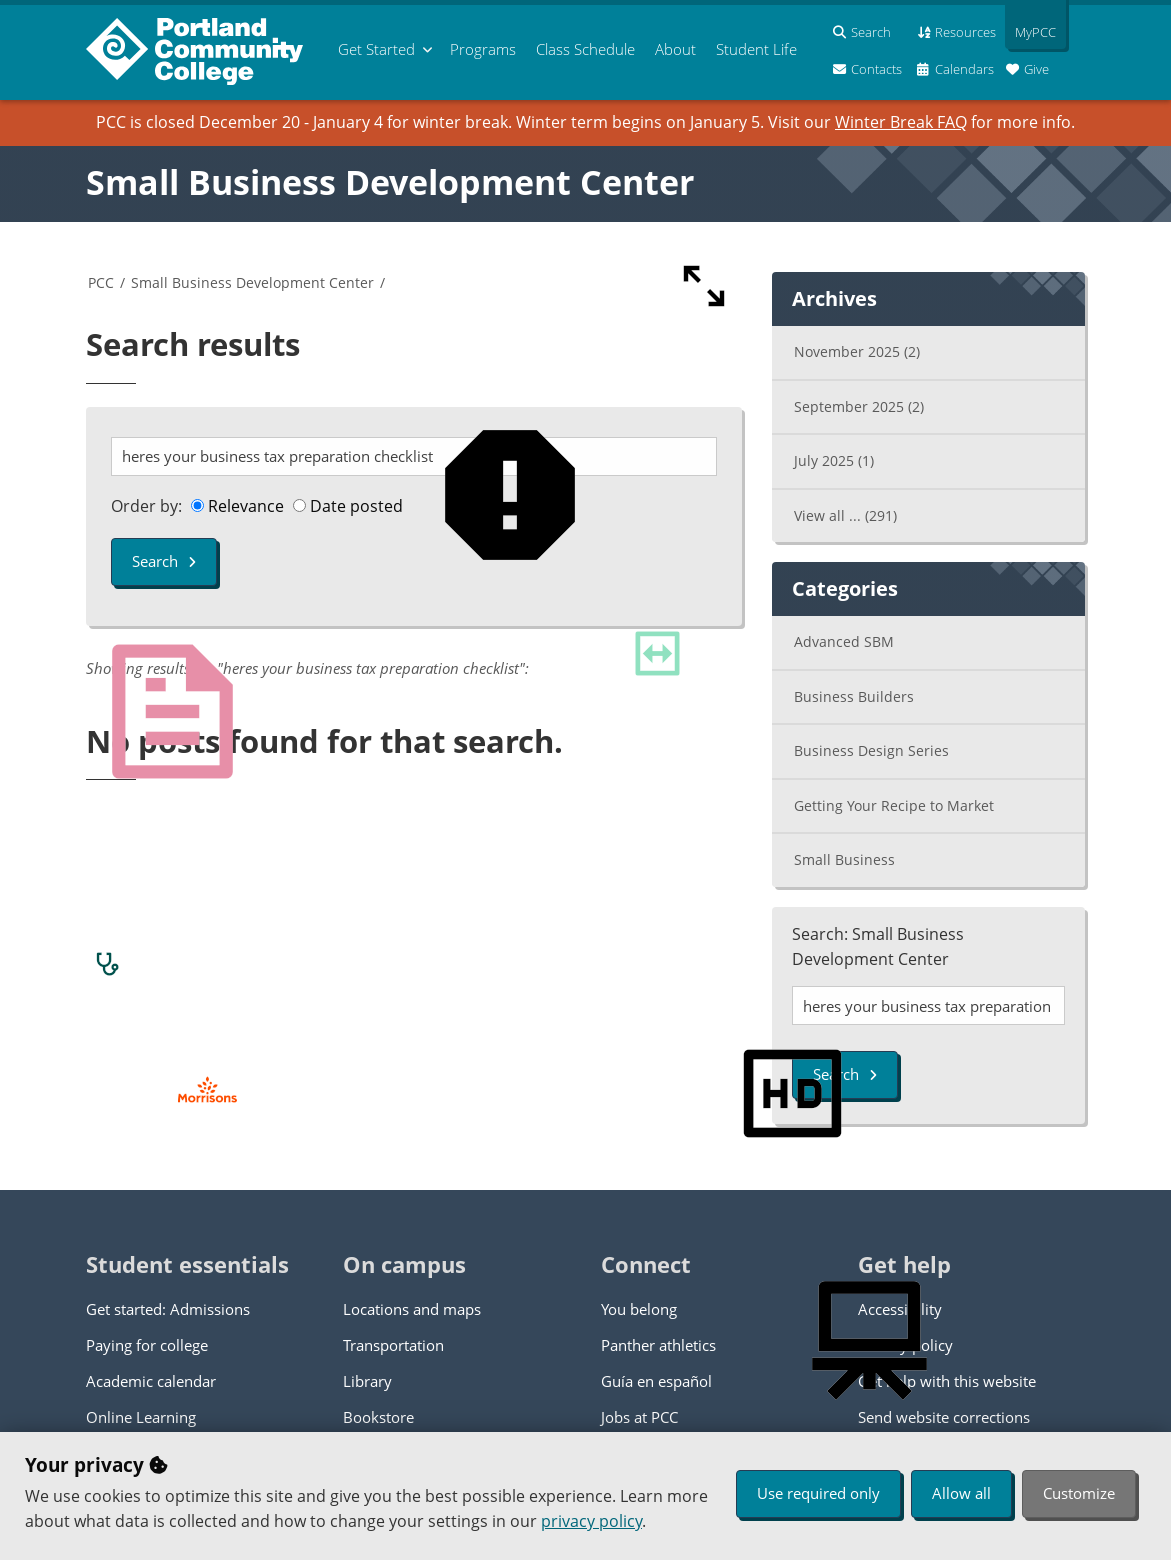 The height and width of the screenshot is (1560, 1171). What do you see at coordinates (106, 963) in the screenshot?
I see `access health or medical features` at bounding box center [106, 963].